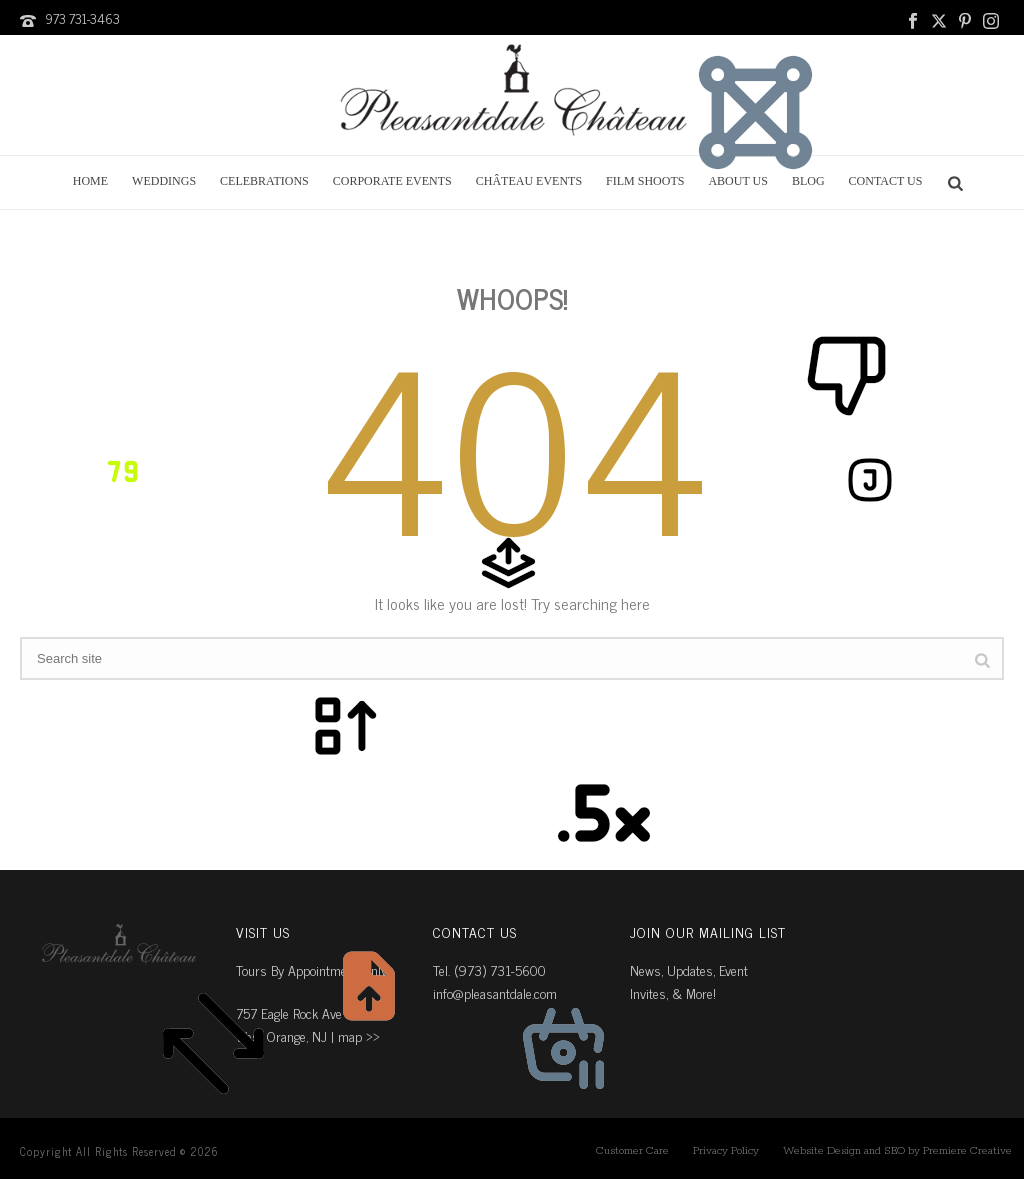 This screenshot has height=1179, width=1024. What do you see at coordinates (604, 813) in the screenshot?
I see `set playback speed to 0.5x` at bounding box center [604, 813].